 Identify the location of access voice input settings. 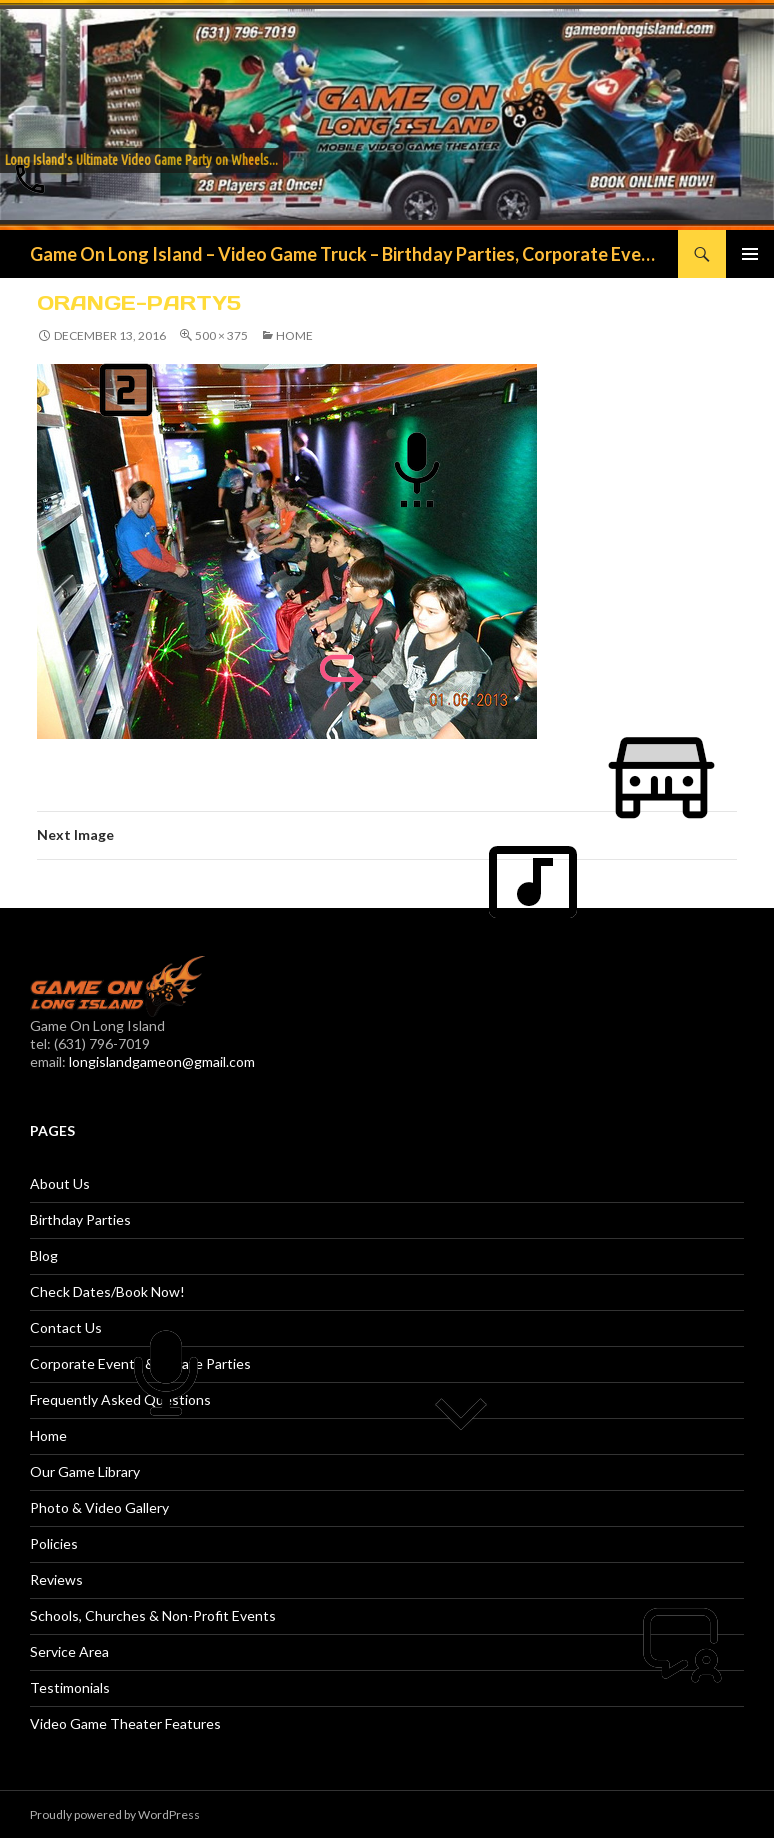
(417, 468).